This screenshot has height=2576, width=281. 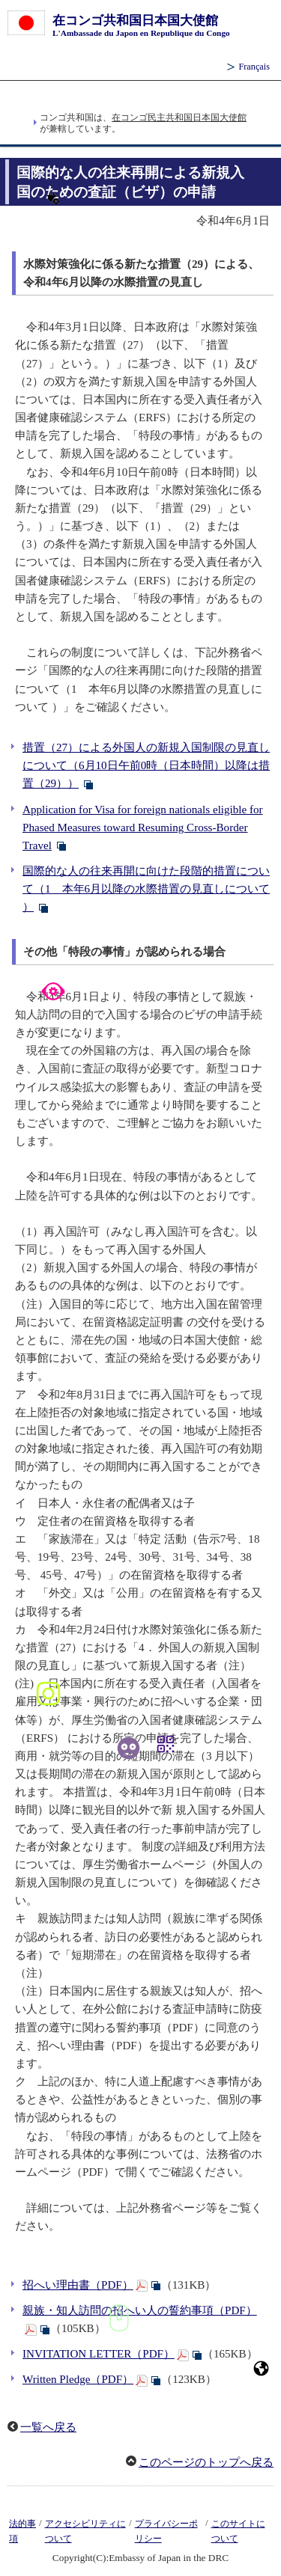 I want to click on switch to global or worldwide settings, so click(x=261, y=2368).